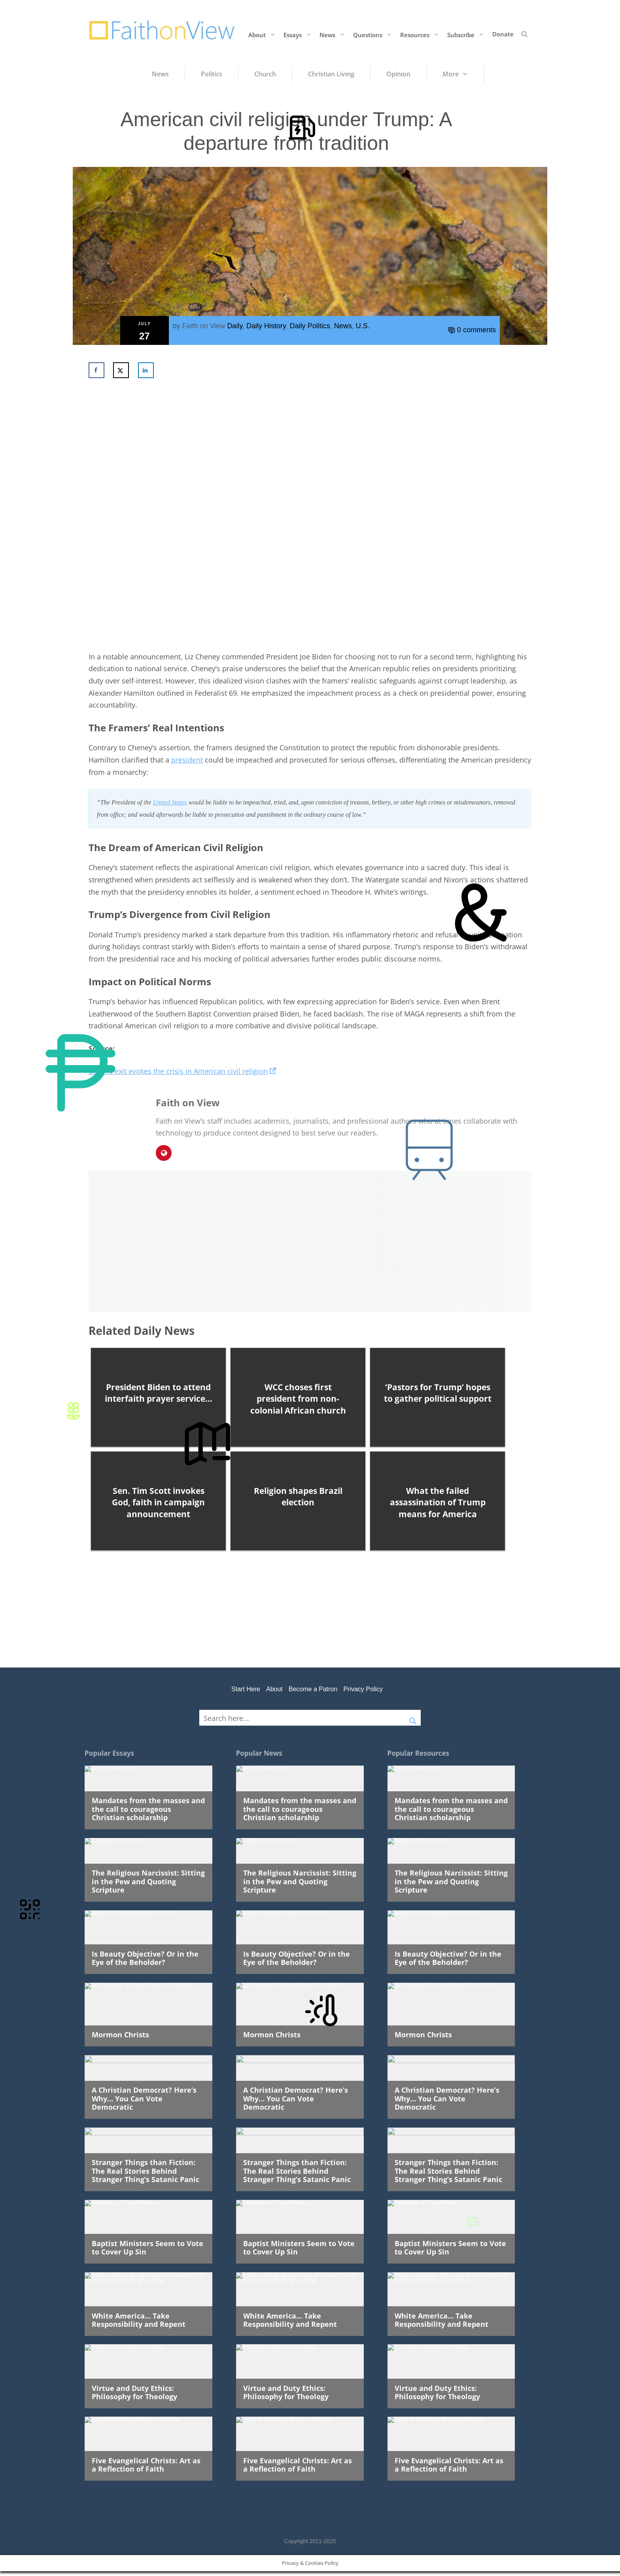 The width and height of the screenshot is (620, 2576). I want to click on insert an ampersand symbol or special character, so click(481, 912).